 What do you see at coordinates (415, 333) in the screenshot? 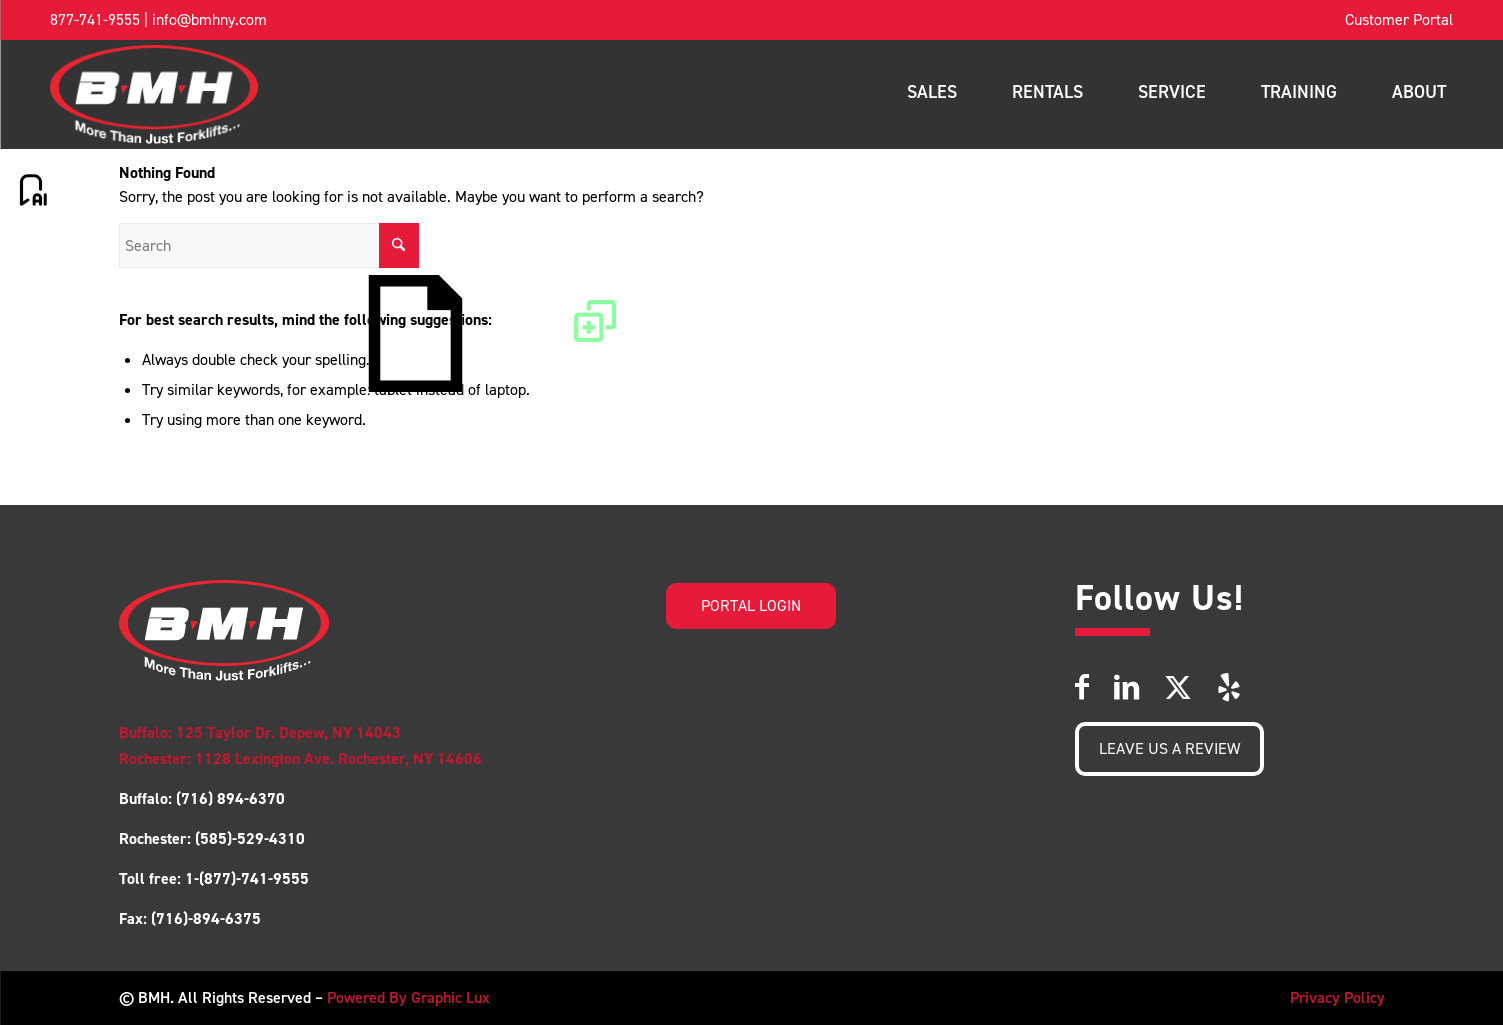
I see `view document or file` at bounding box center [415, 333].